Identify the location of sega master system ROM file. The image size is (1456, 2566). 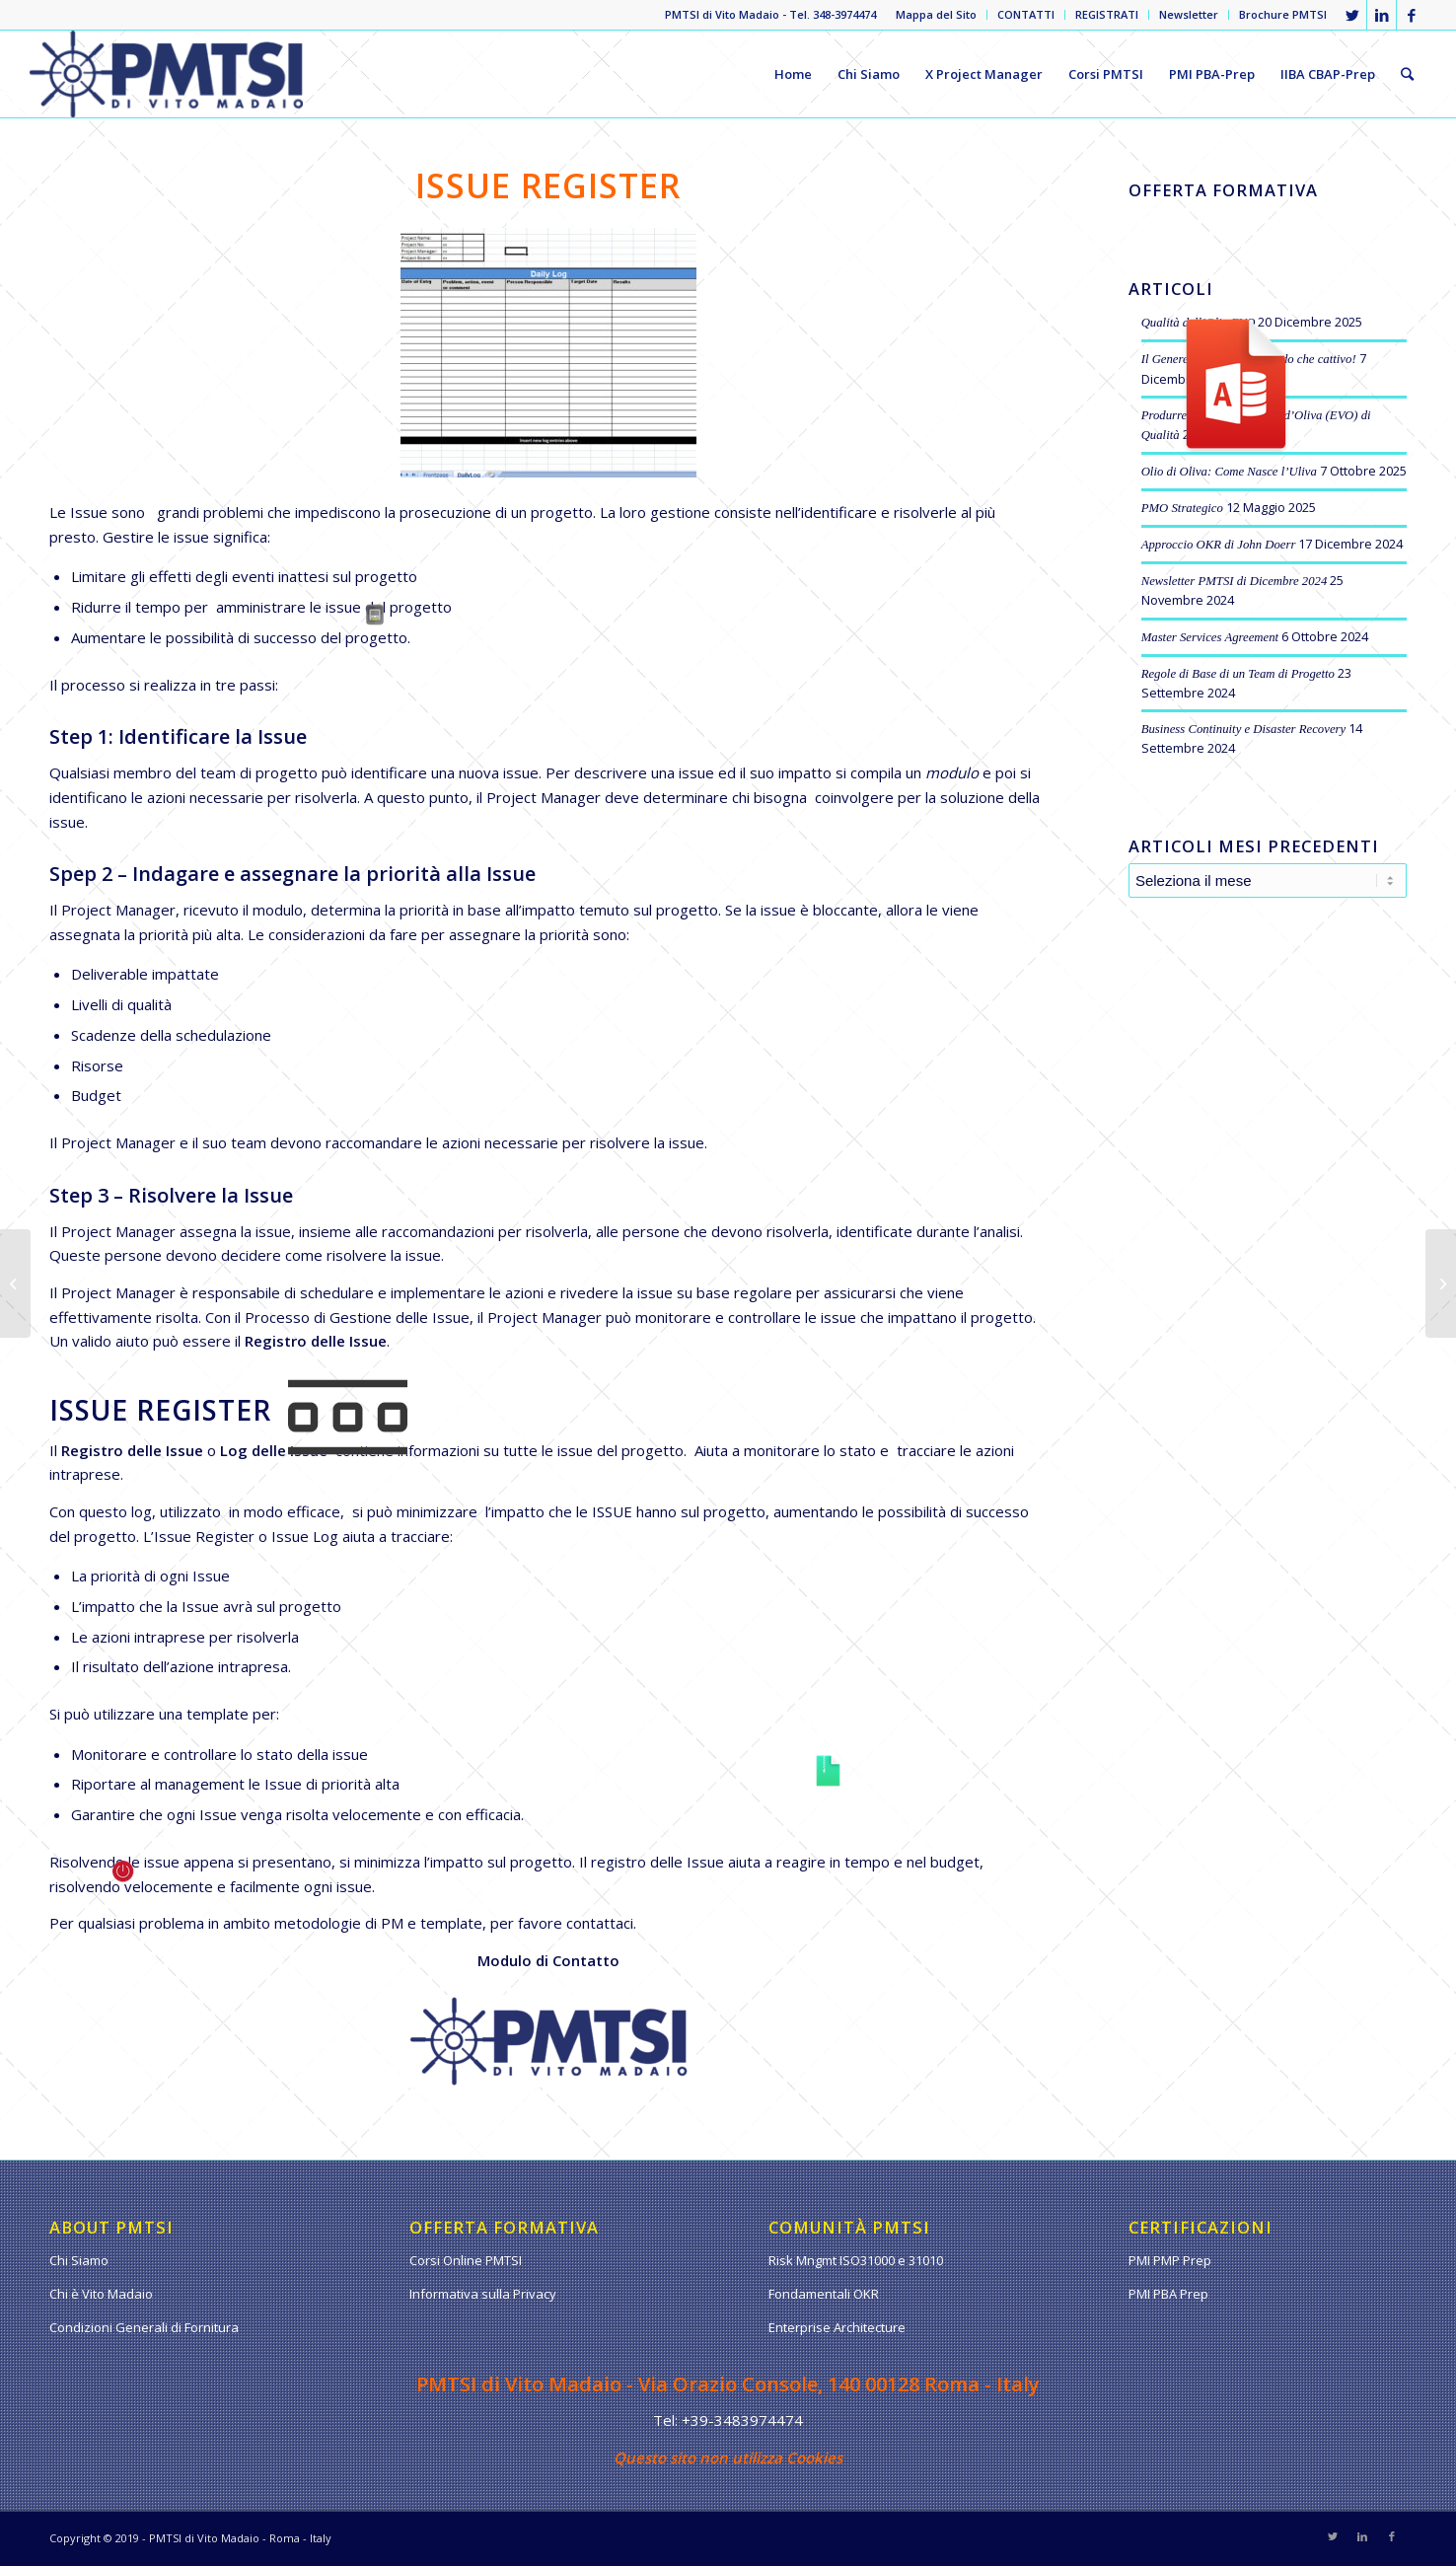
(375, 615).